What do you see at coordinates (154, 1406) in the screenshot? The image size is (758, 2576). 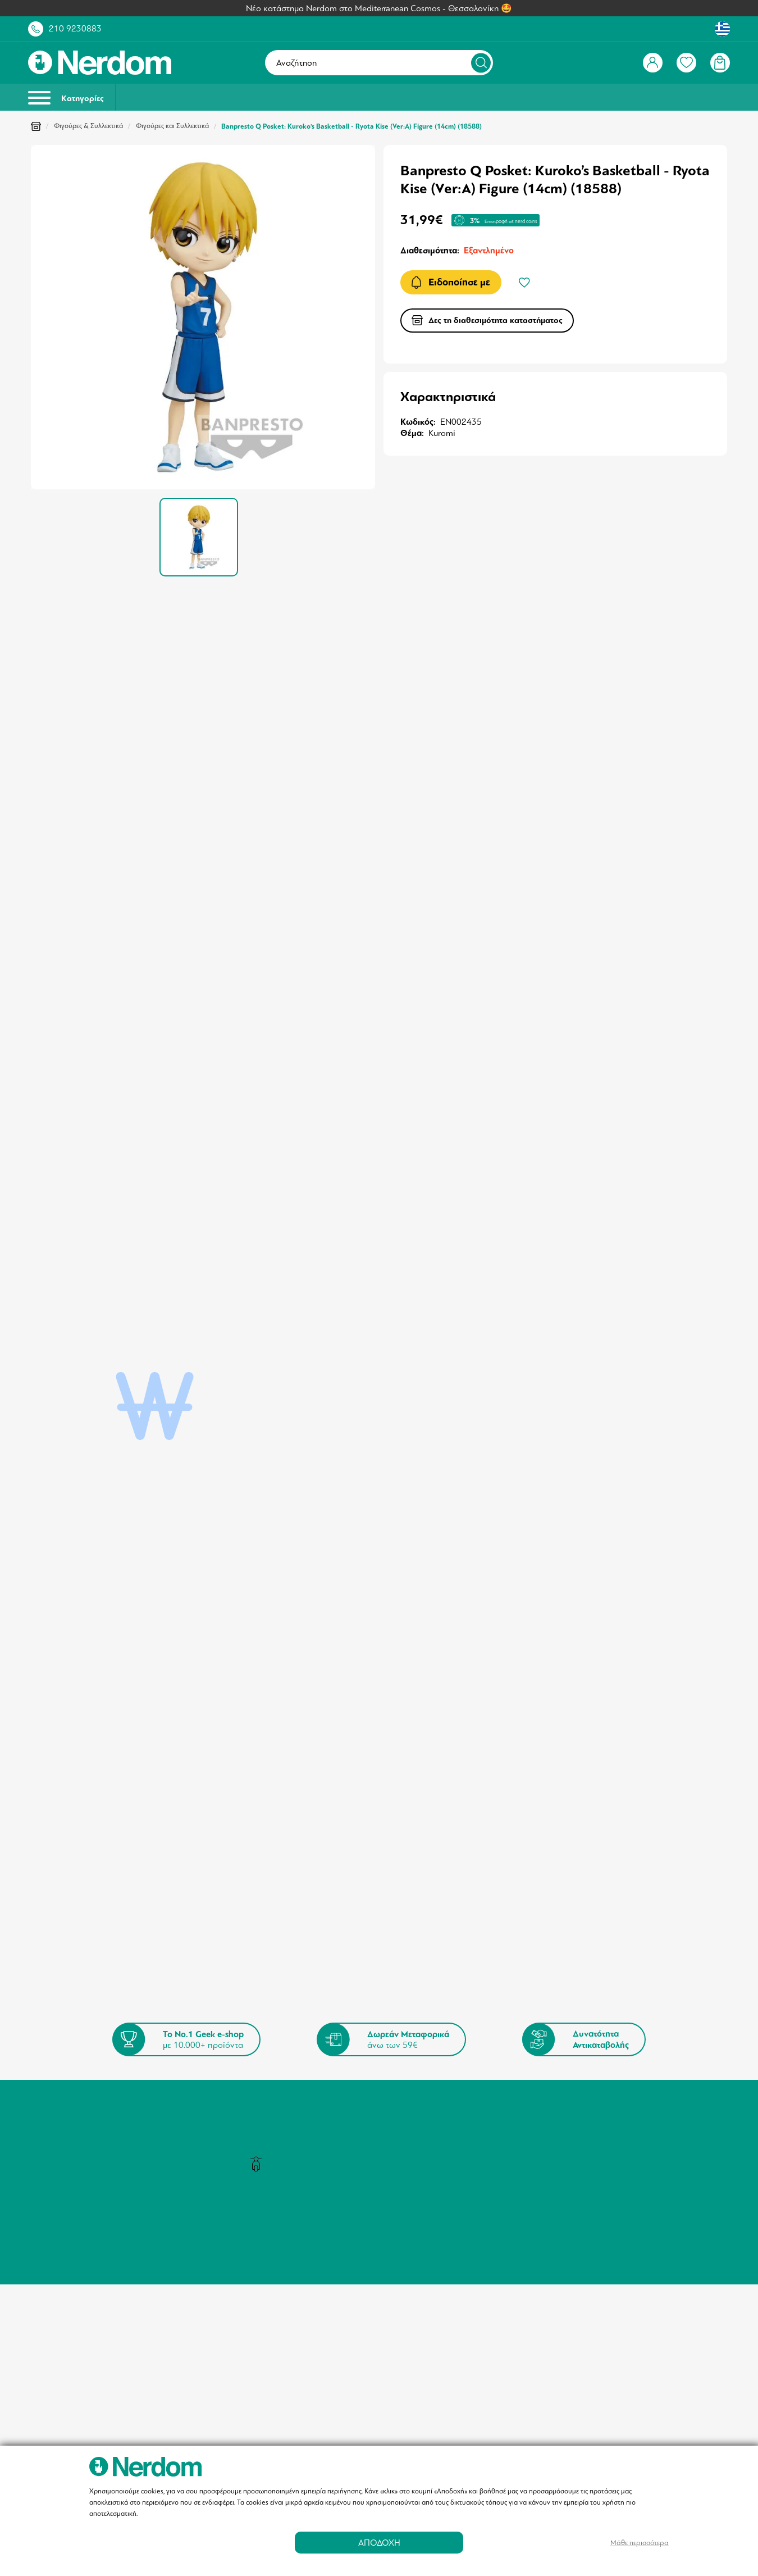 I see `indicates south korean won currency` at bounding box center [154, 1406].